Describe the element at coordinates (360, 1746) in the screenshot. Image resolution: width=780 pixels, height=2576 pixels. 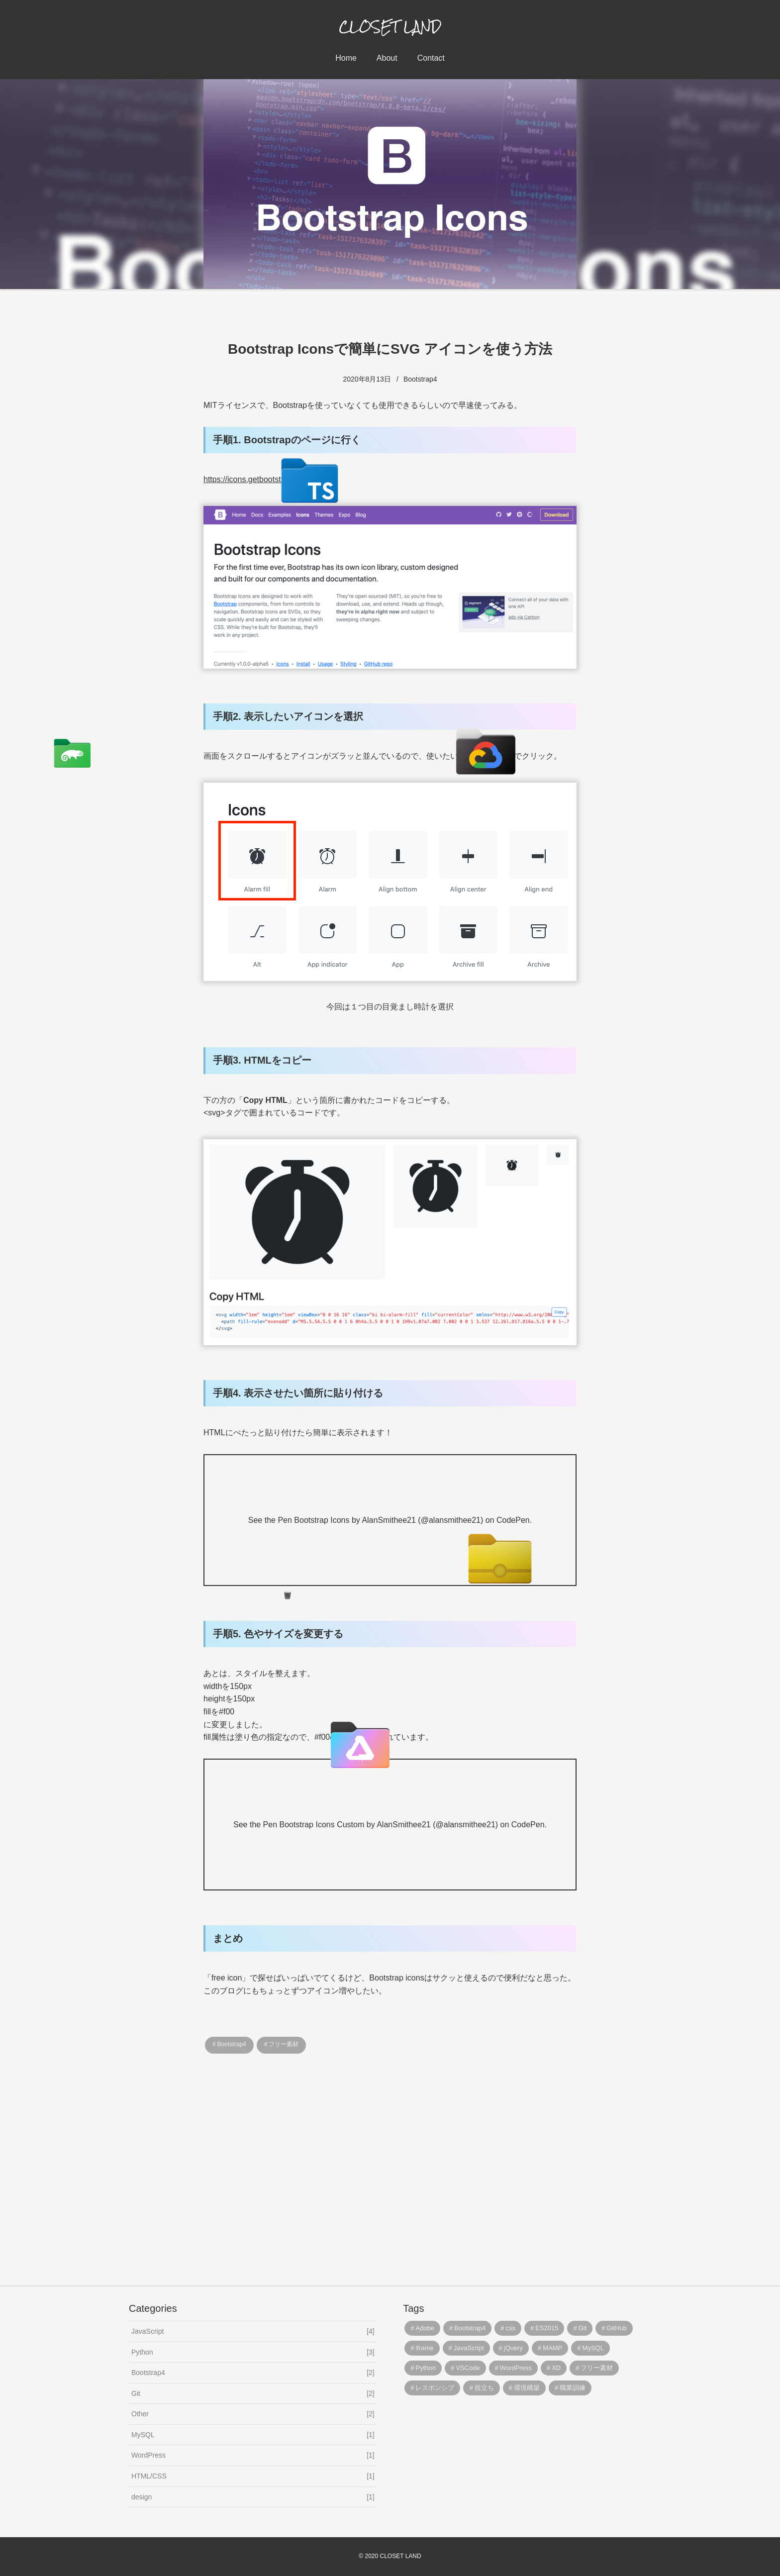
I see `open the Affinity app folder` at that location.